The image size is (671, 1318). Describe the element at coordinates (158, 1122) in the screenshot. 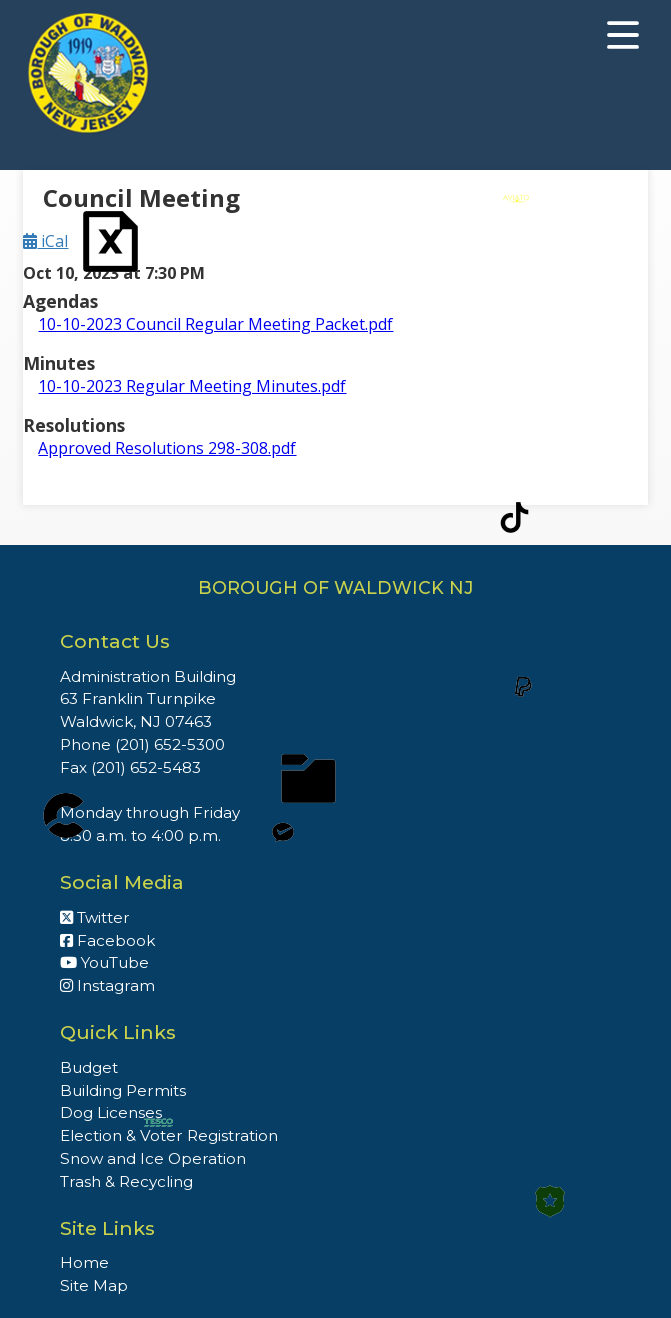

I see `open the Tesco app or website` at that location.